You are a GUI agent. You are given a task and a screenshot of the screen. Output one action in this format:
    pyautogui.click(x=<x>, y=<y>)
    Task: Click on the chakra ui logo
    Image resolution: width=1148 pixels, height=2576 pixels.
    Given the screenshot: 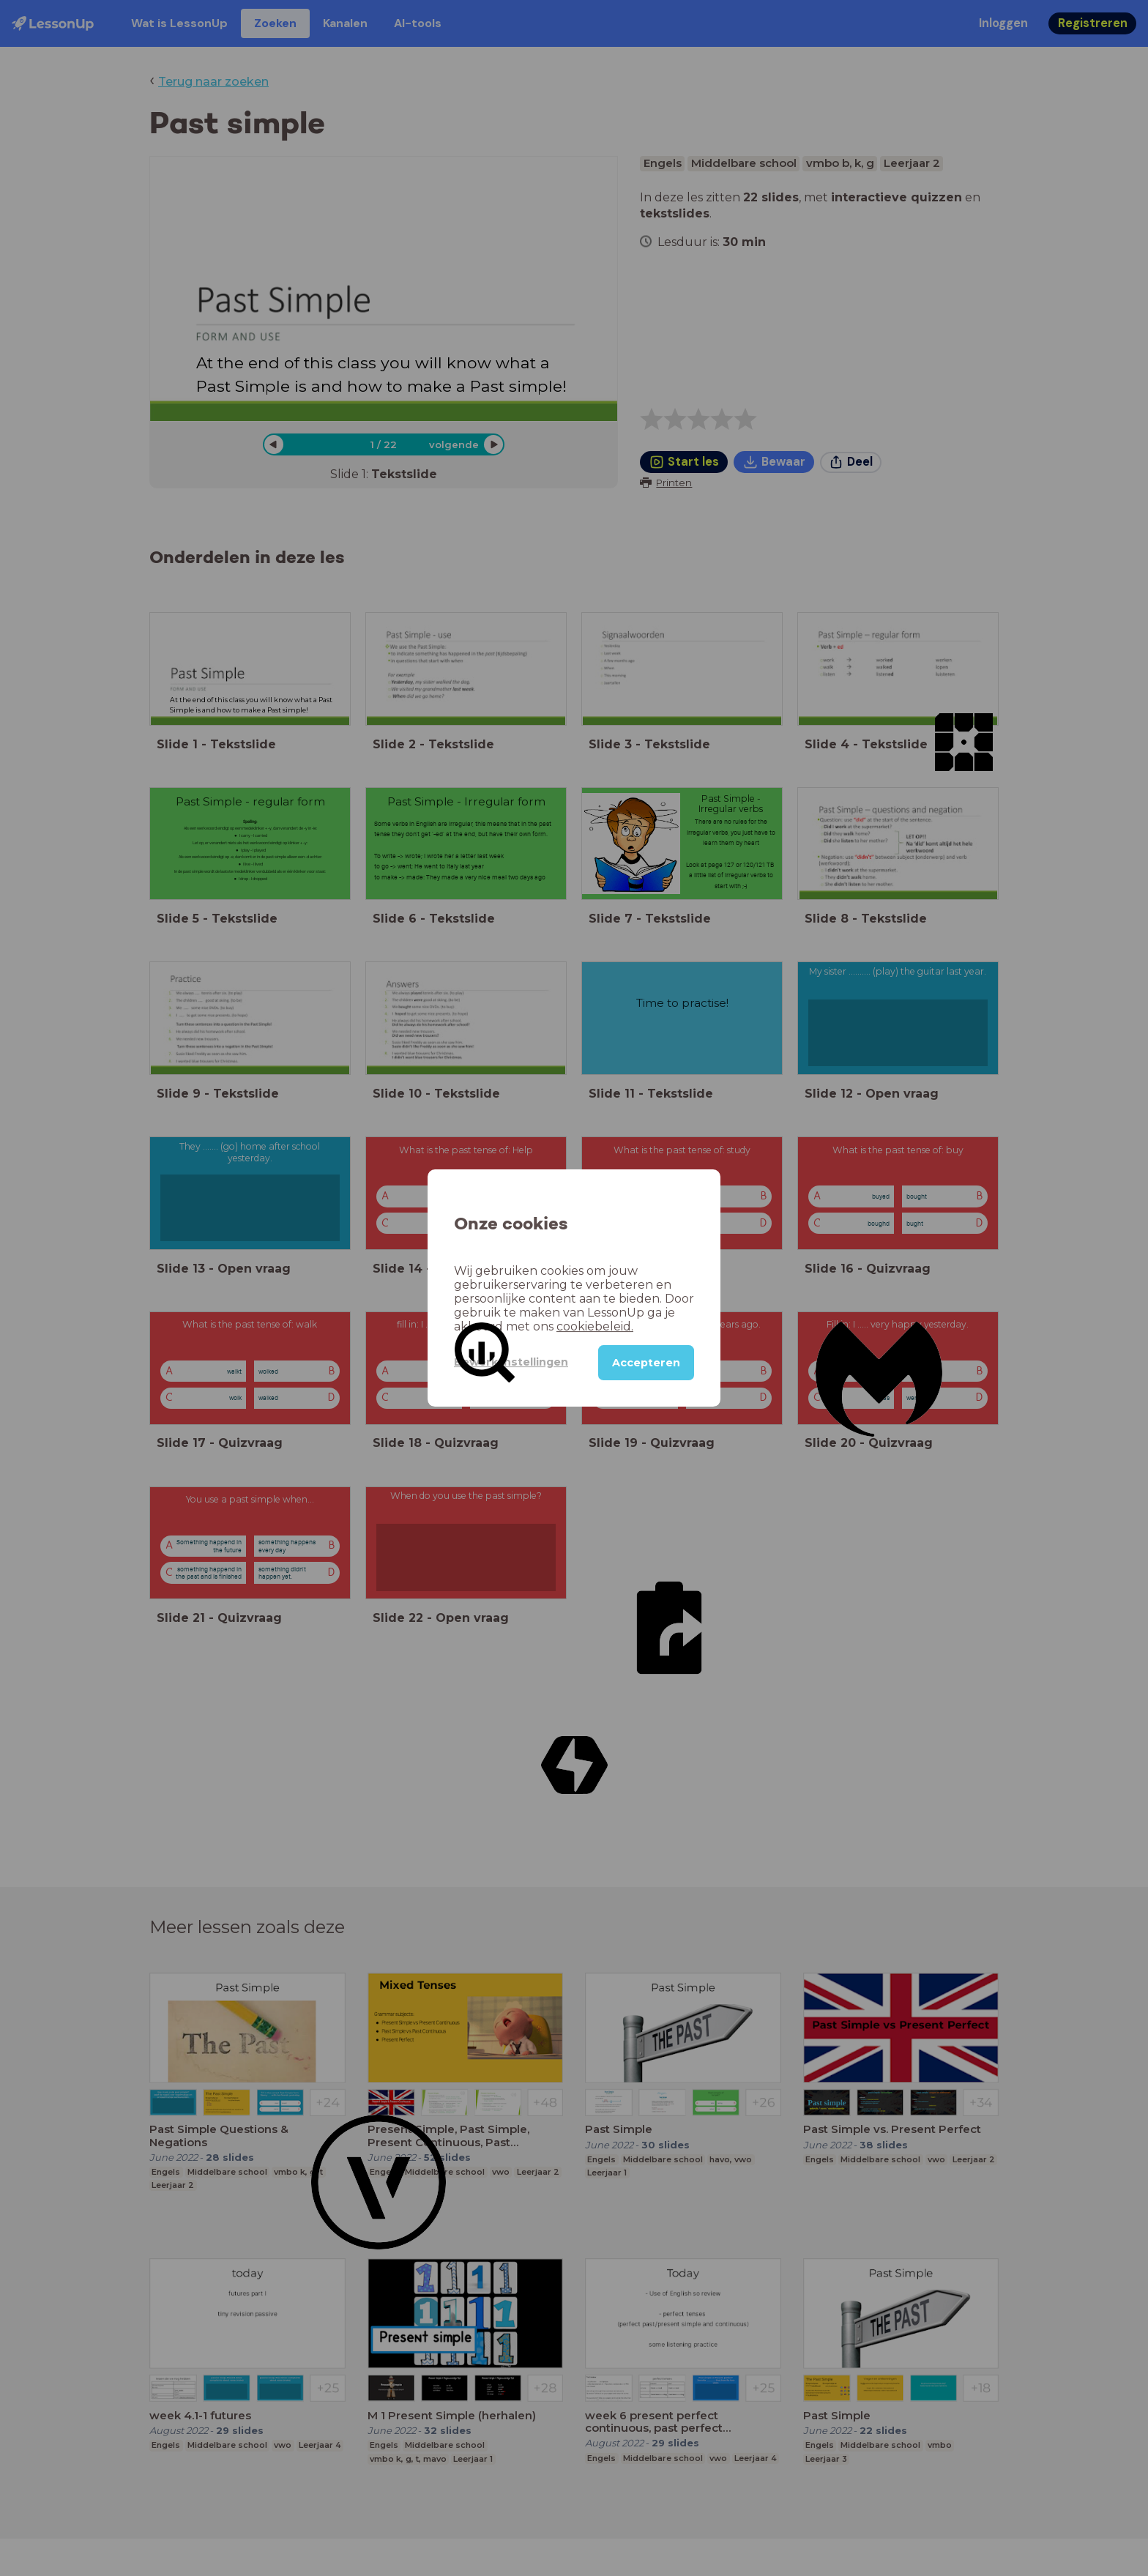 What is the action you would take?
    pyautogui.click(x=574, y=1765)
    